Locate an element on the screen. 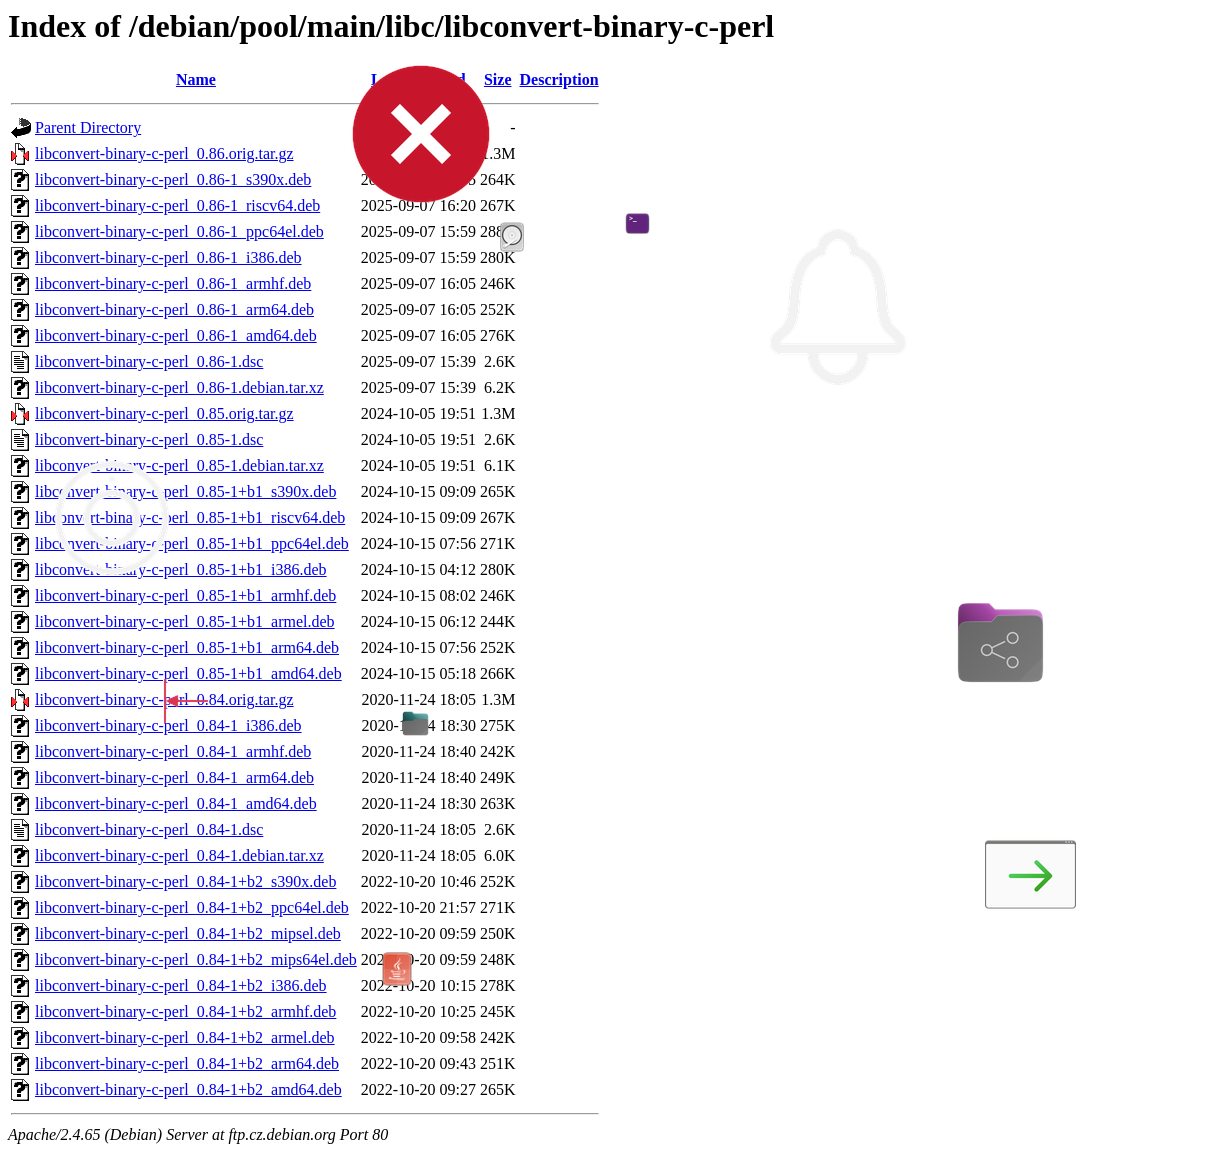 Image resolution: width=1216 pixels, height=1152 pixels. open your public shared folder is located at coordinates (1000, 642).